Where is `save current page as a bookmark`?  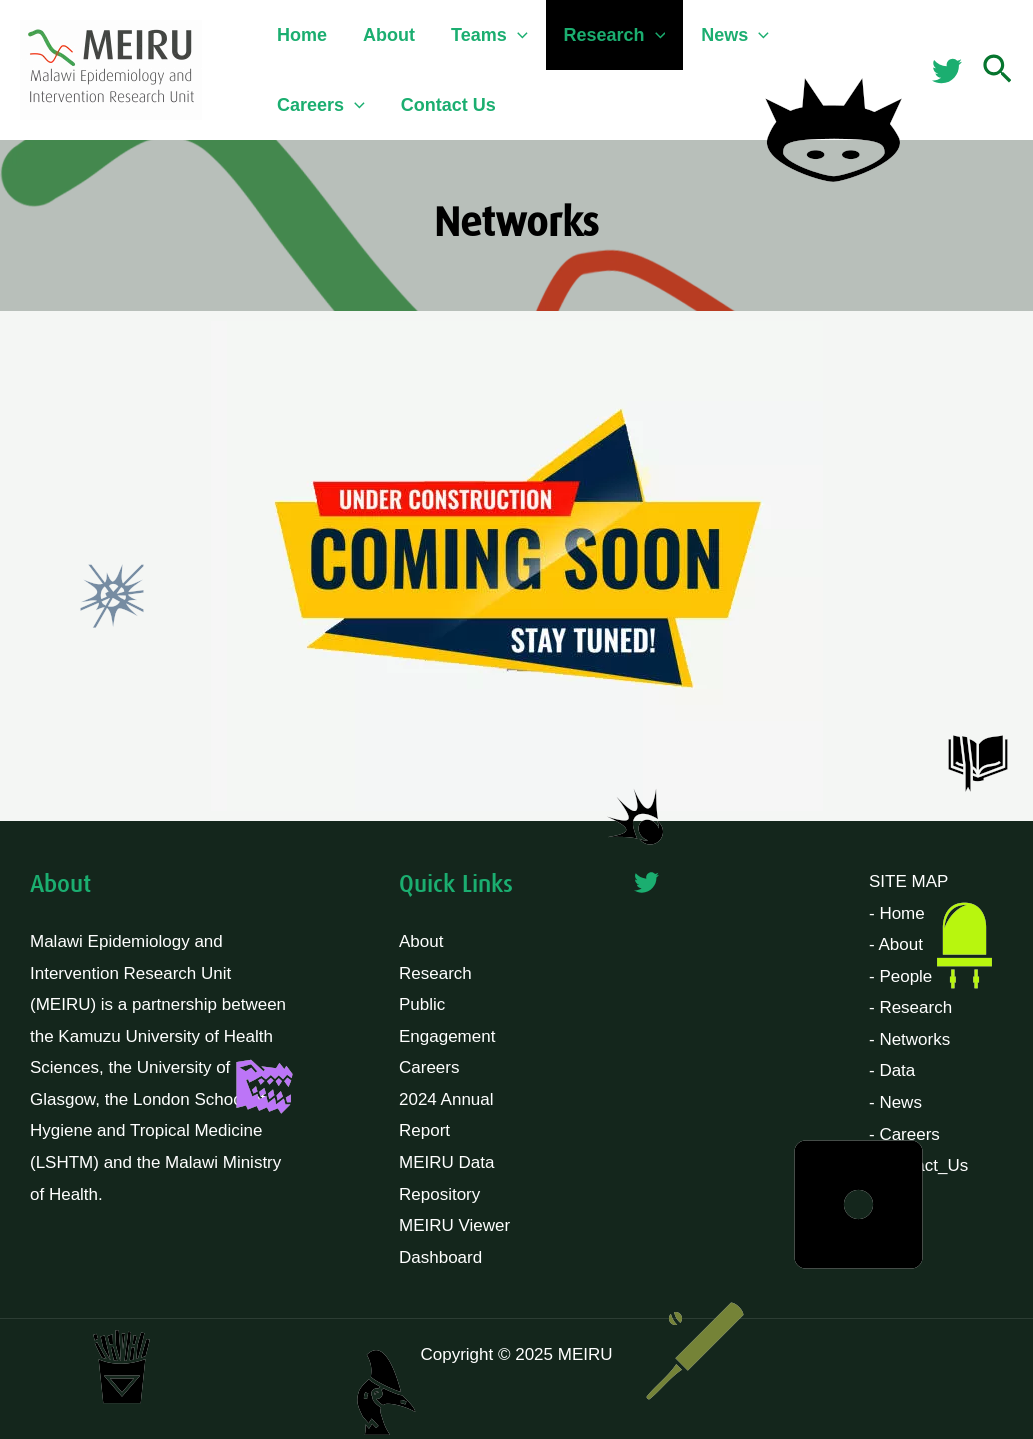
save current page as a bookmark is located at coordinates (978, 762).